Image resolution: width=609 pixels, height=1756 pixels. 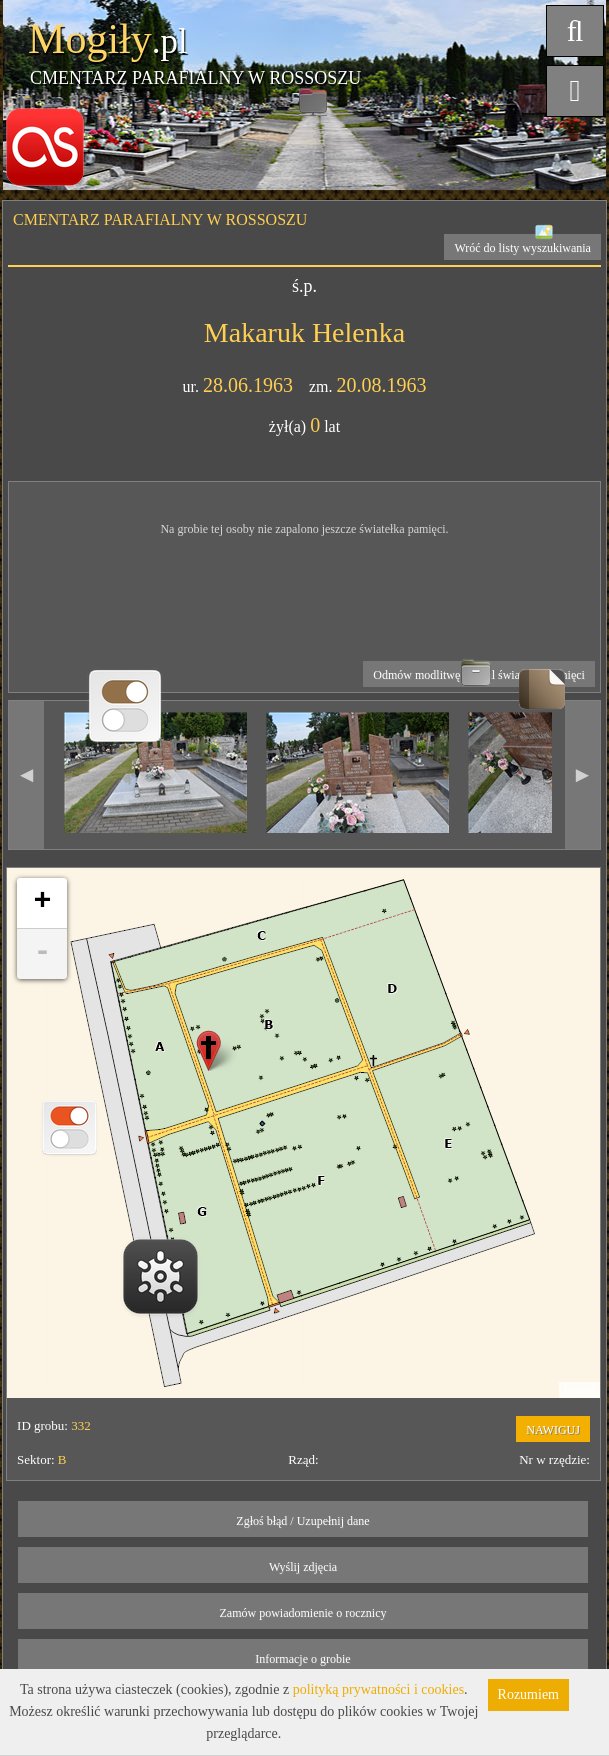 What do you see at coordinates (476, 672) in the screenshot?
I see `open the file manager` at bounding box center [476, 672].